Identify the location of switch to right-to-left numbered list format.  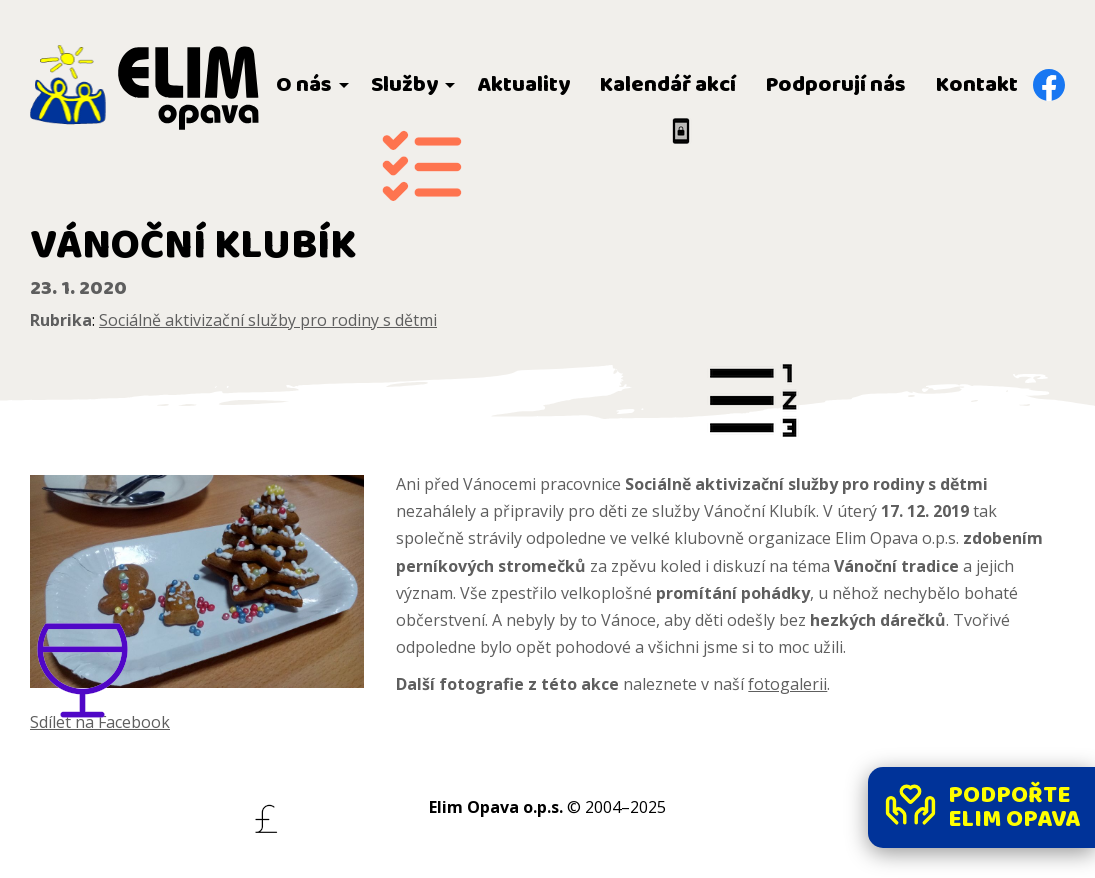
(755, 400).